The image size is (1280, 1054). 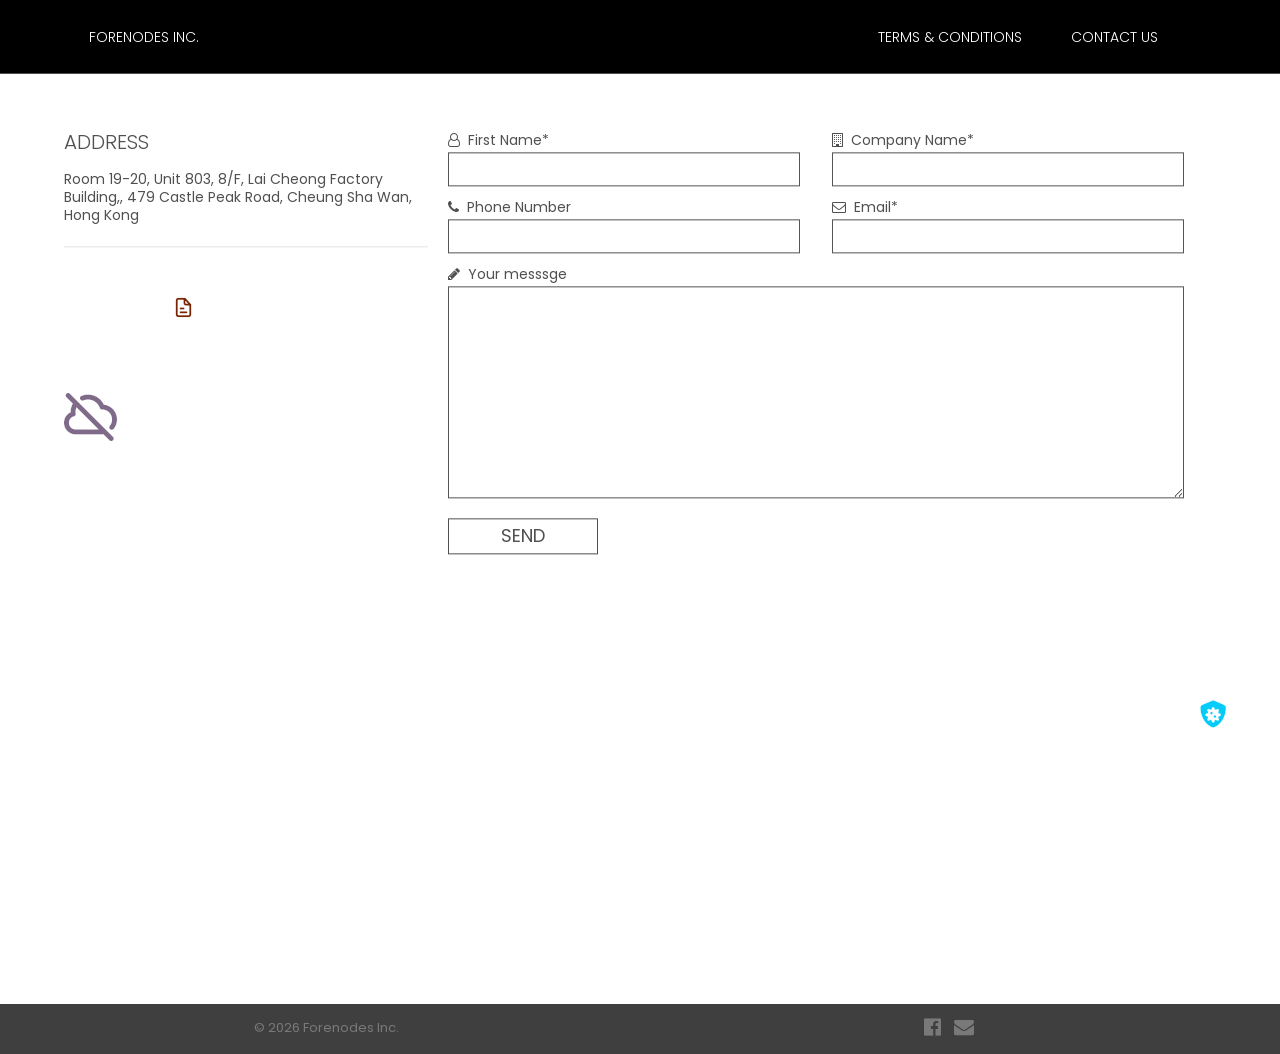 I want to click on view document or text file, so click(x=183, y=307).